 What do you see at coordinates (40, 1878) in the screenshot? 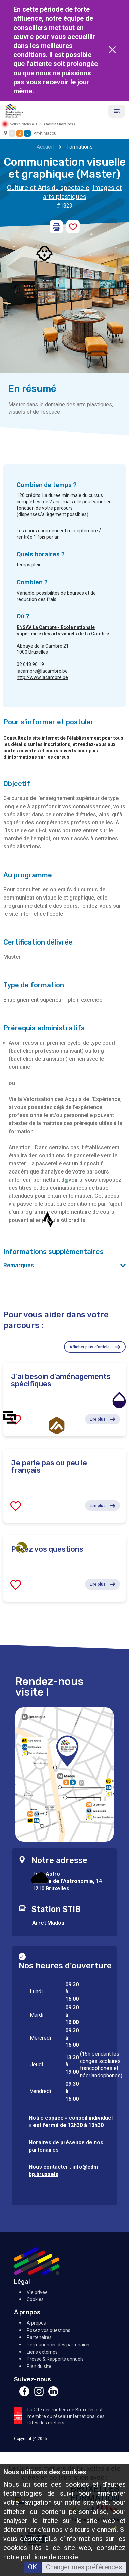
I see `access iCloud storage and settings` at bounding box center [40, 1878].